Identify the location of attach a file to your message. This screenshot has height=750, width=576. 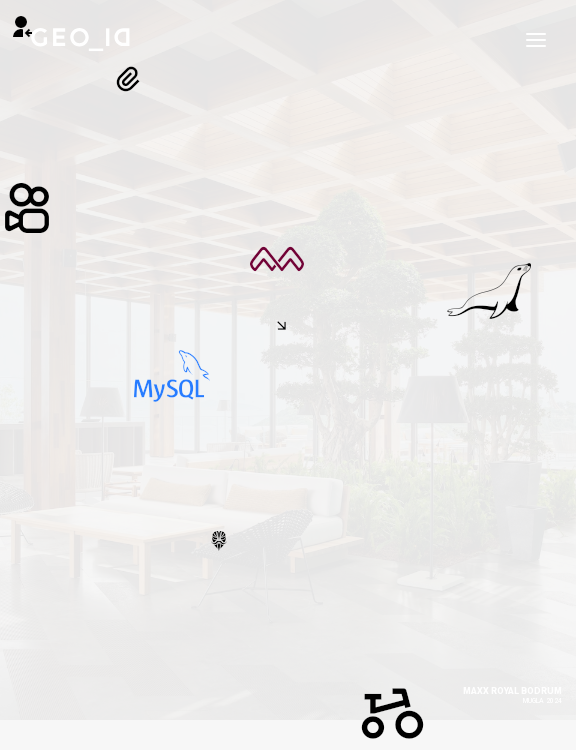
(128, 79).